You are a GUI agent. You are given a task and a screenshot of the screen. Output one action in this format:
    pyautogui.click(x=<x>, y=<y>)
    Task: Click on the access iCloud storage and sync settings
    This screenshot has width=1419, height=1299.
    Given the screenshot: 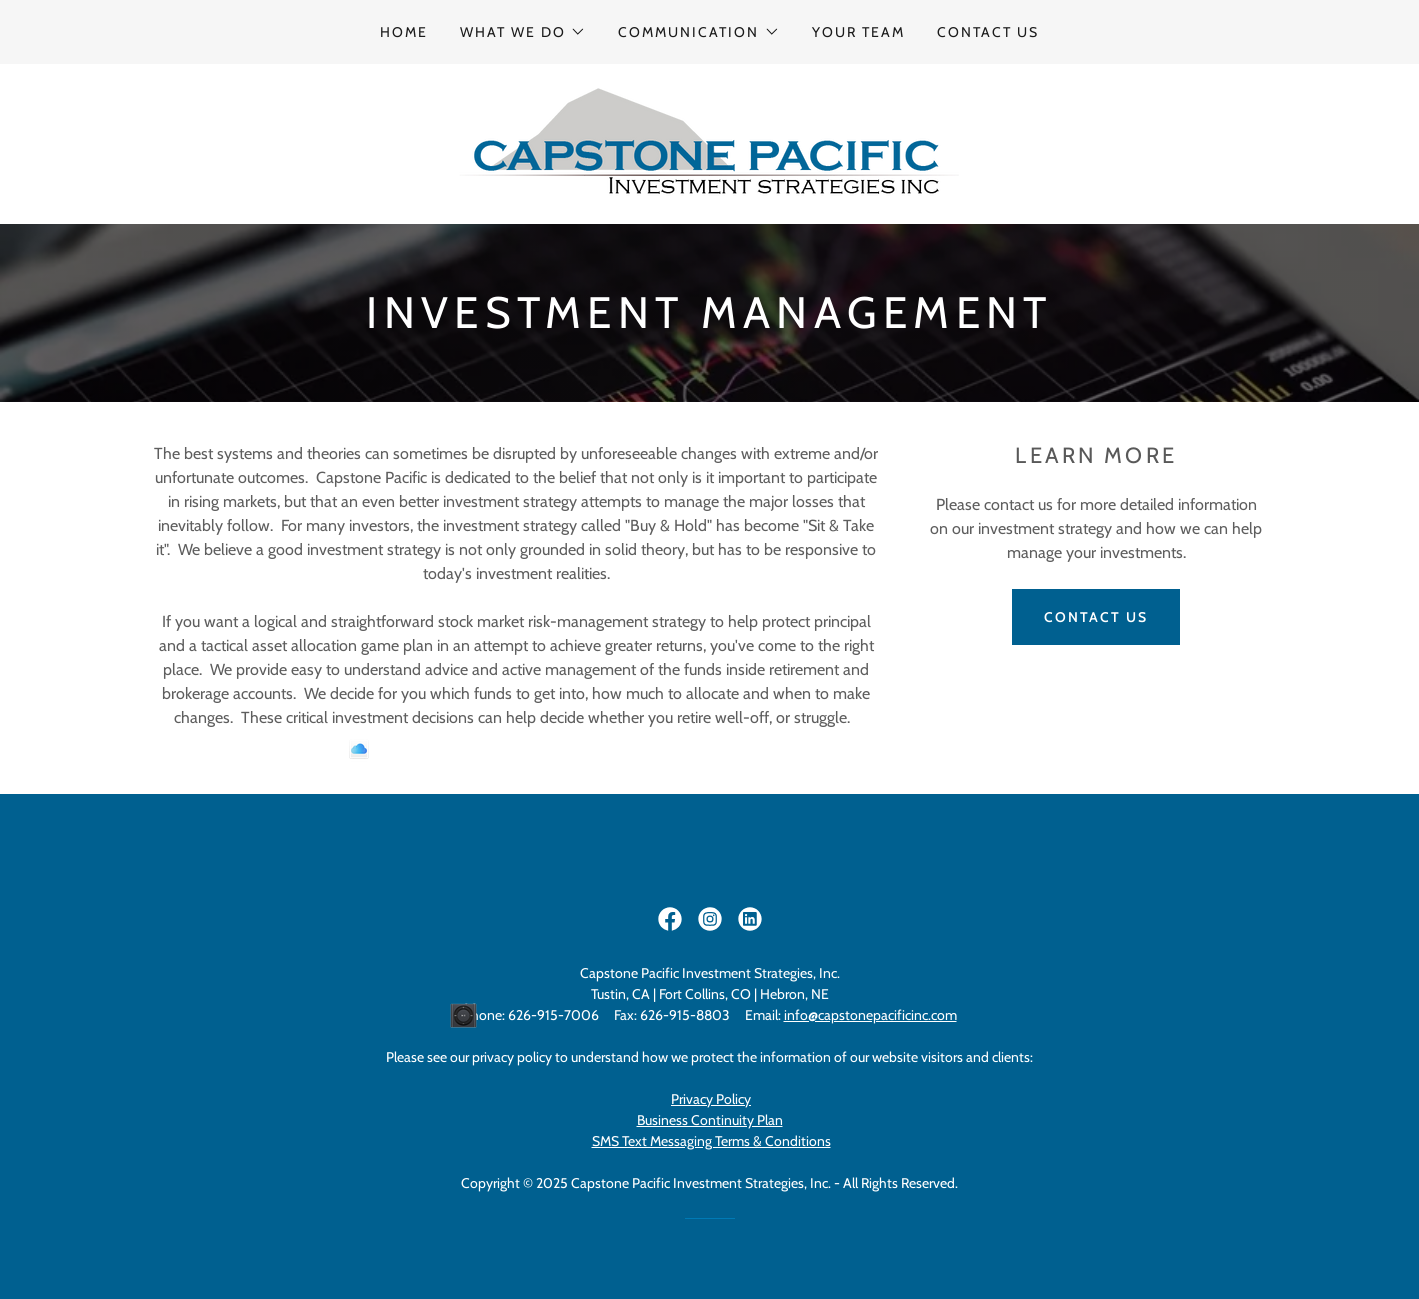 What is the action you would take?
    pyautogui.click(x=359, y=749)
    